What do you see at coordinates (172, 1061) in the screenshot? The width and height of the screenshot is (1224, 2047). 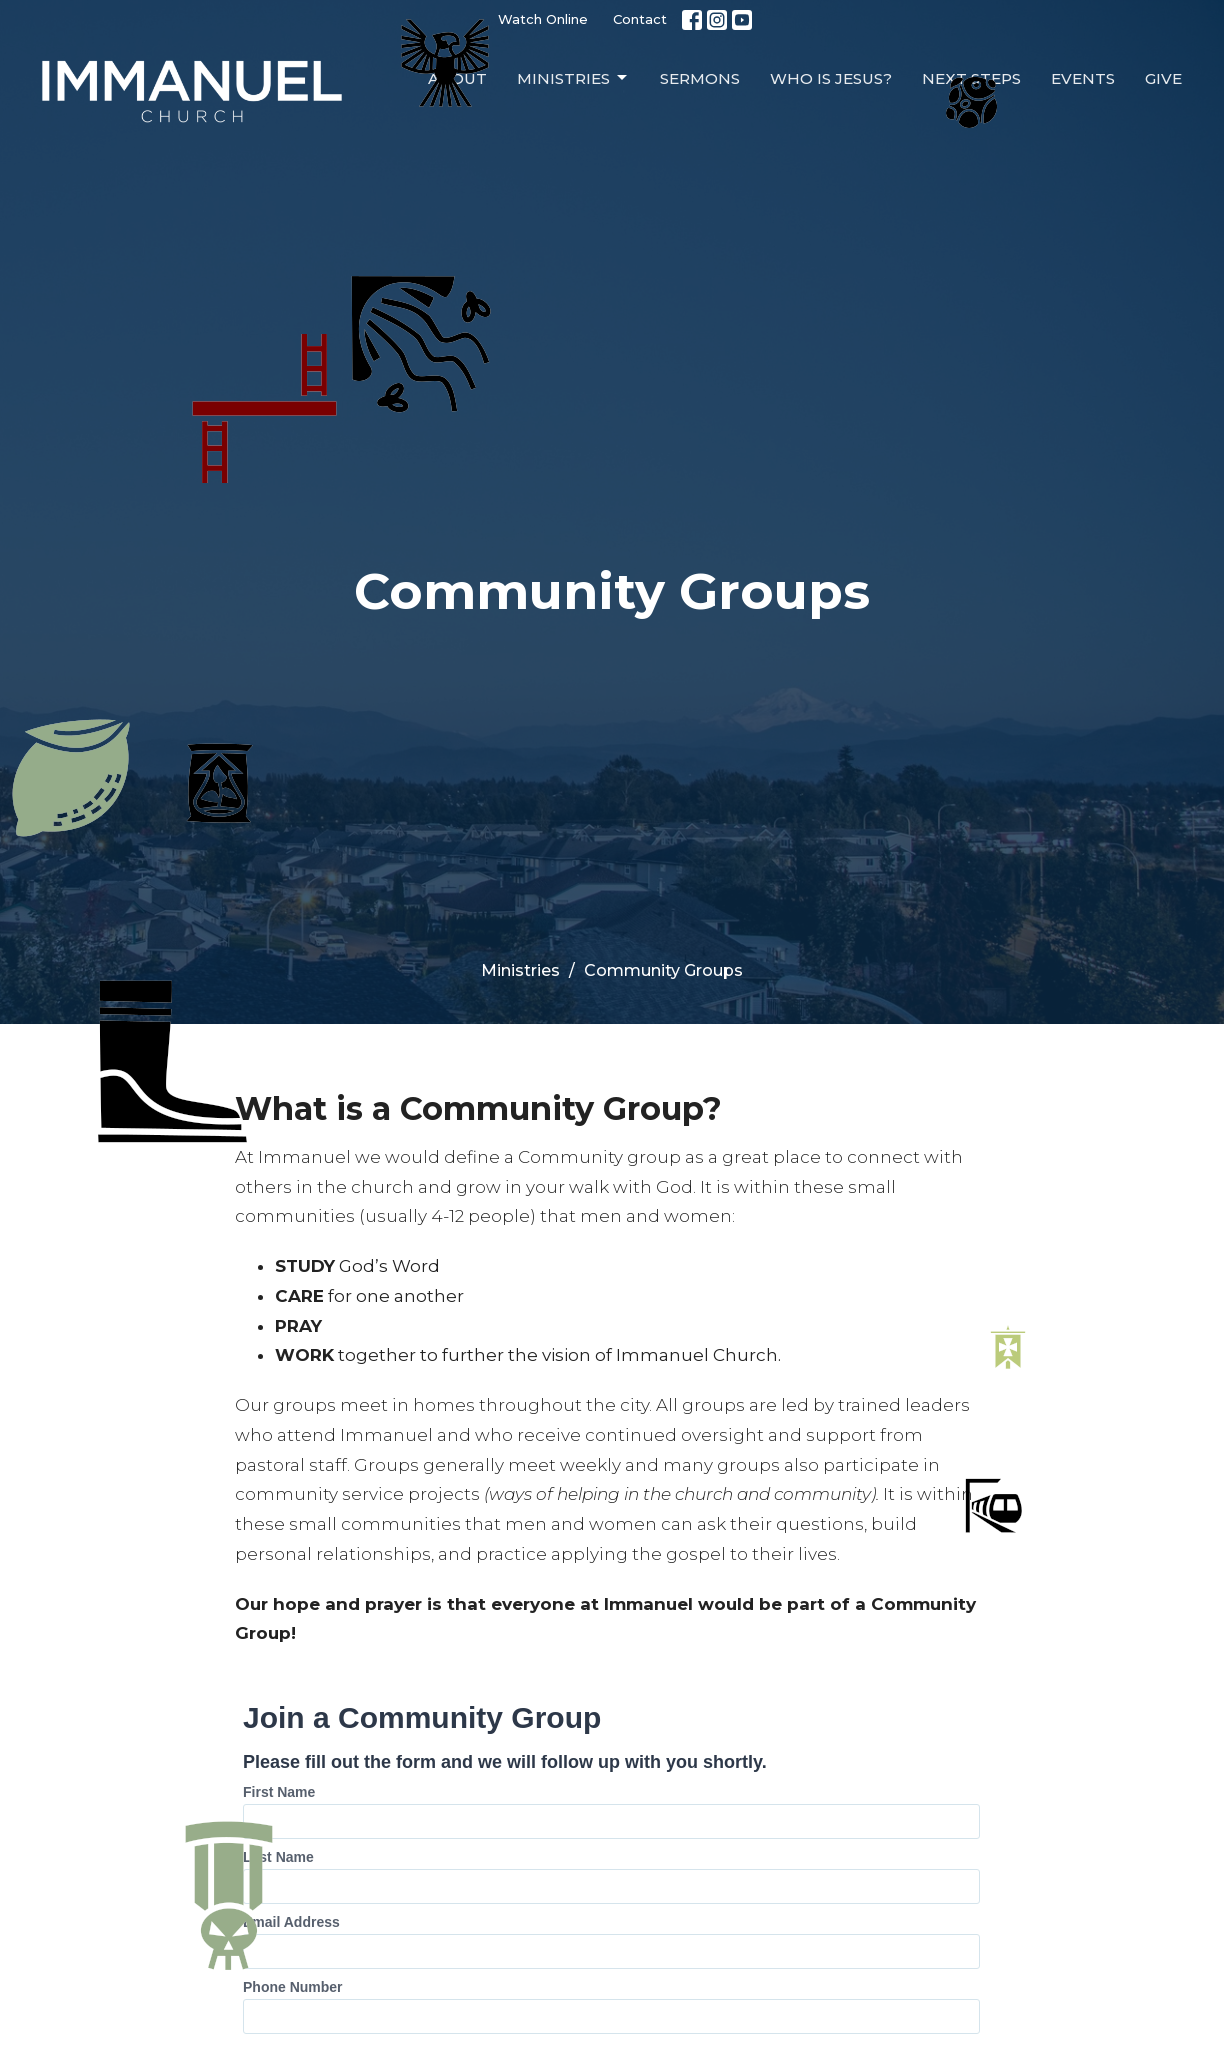 I see `rain or waterproof gear category` at bounding box center [172, 1061].